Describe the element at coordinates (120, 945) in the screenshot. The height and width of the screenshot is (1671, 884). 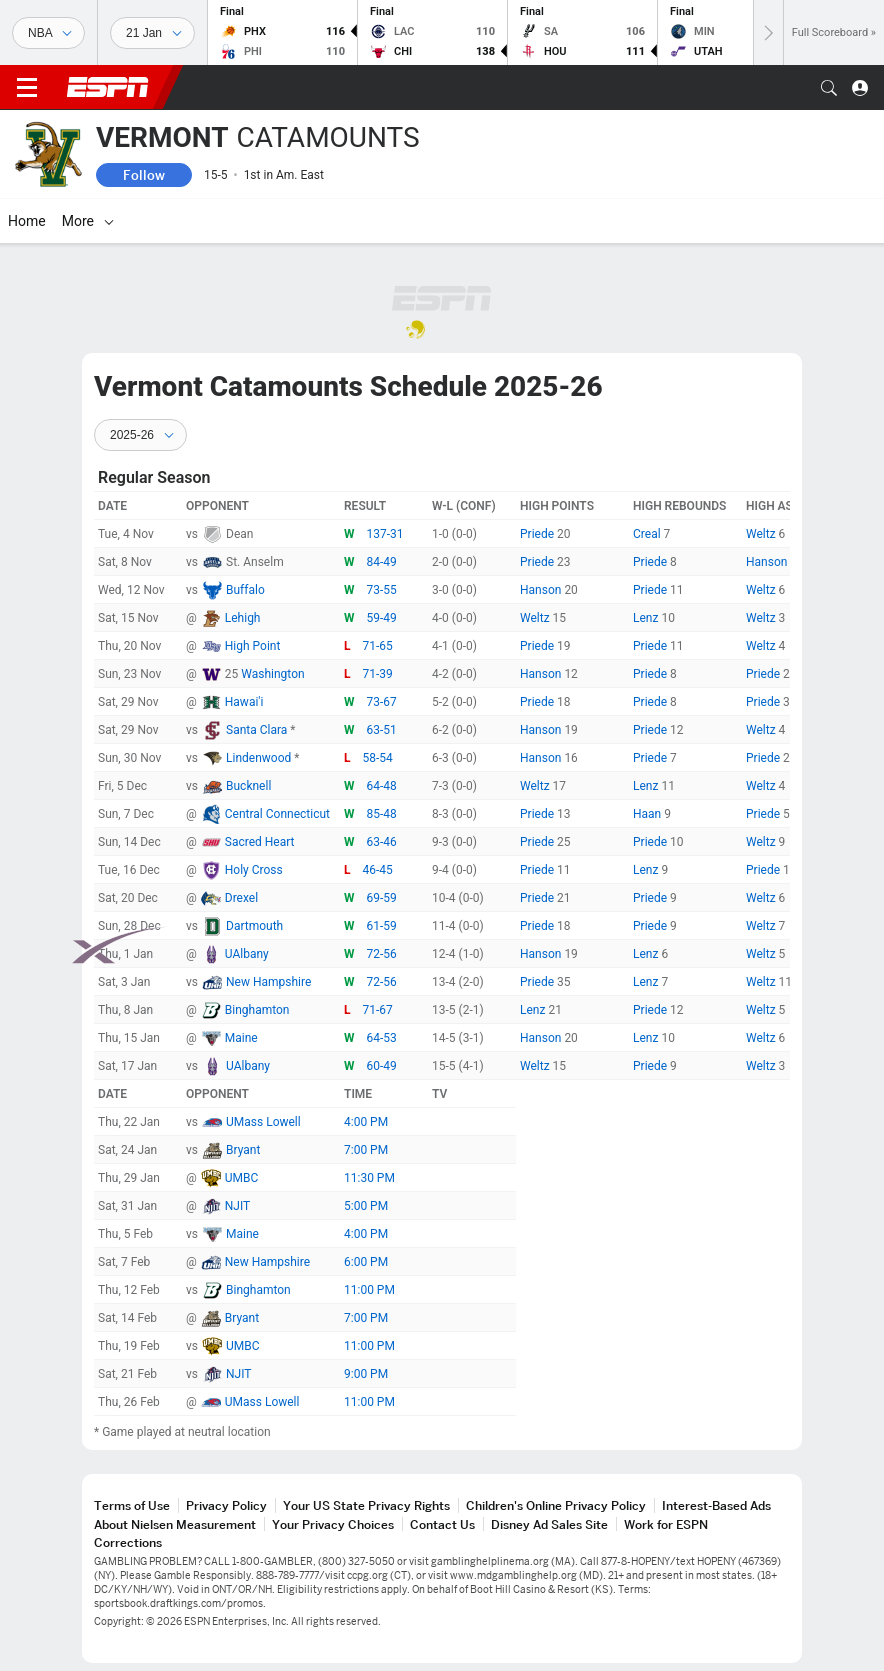
I see `spacex company logo` at that location.